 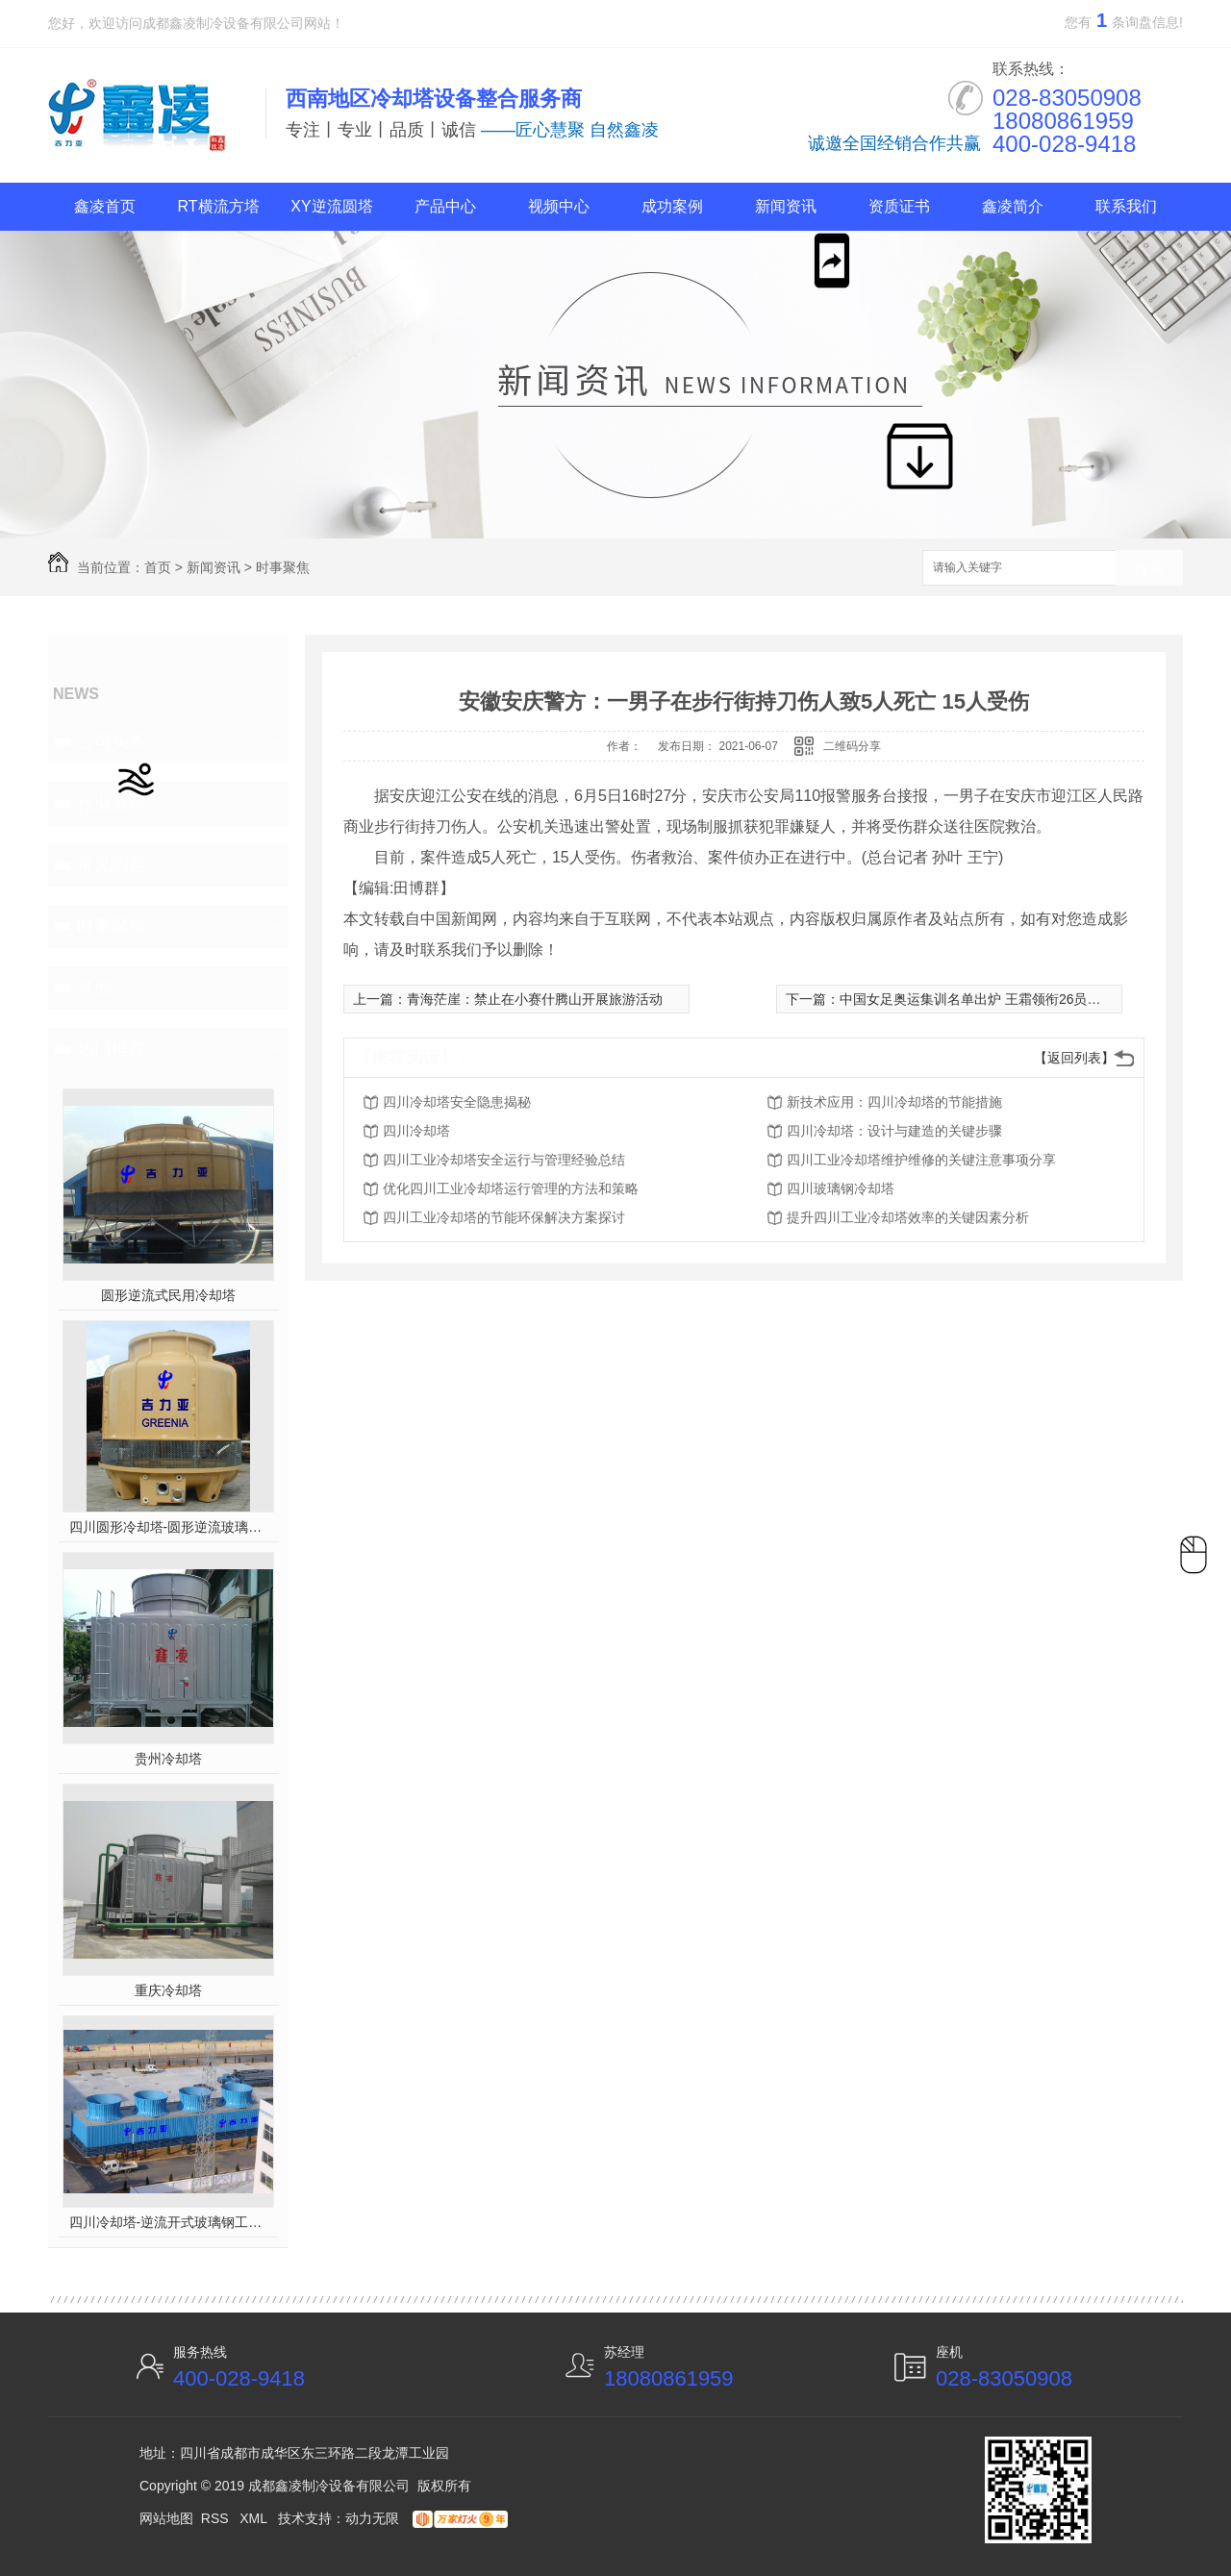 I want to click on download to storage or archive, so click(x=919, y=456).